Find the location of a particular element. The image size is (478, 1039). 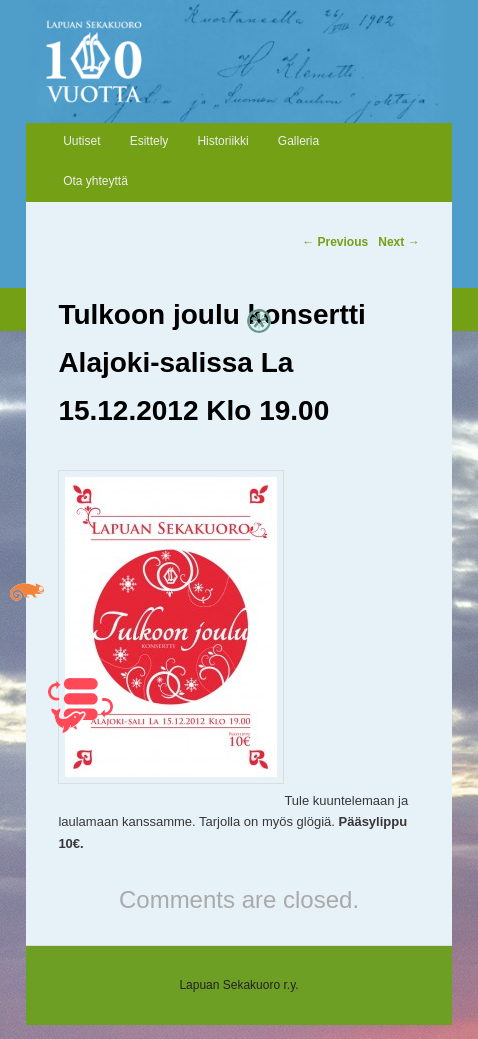

SUSE Linux brand logo is located at coordinates (27, 592).